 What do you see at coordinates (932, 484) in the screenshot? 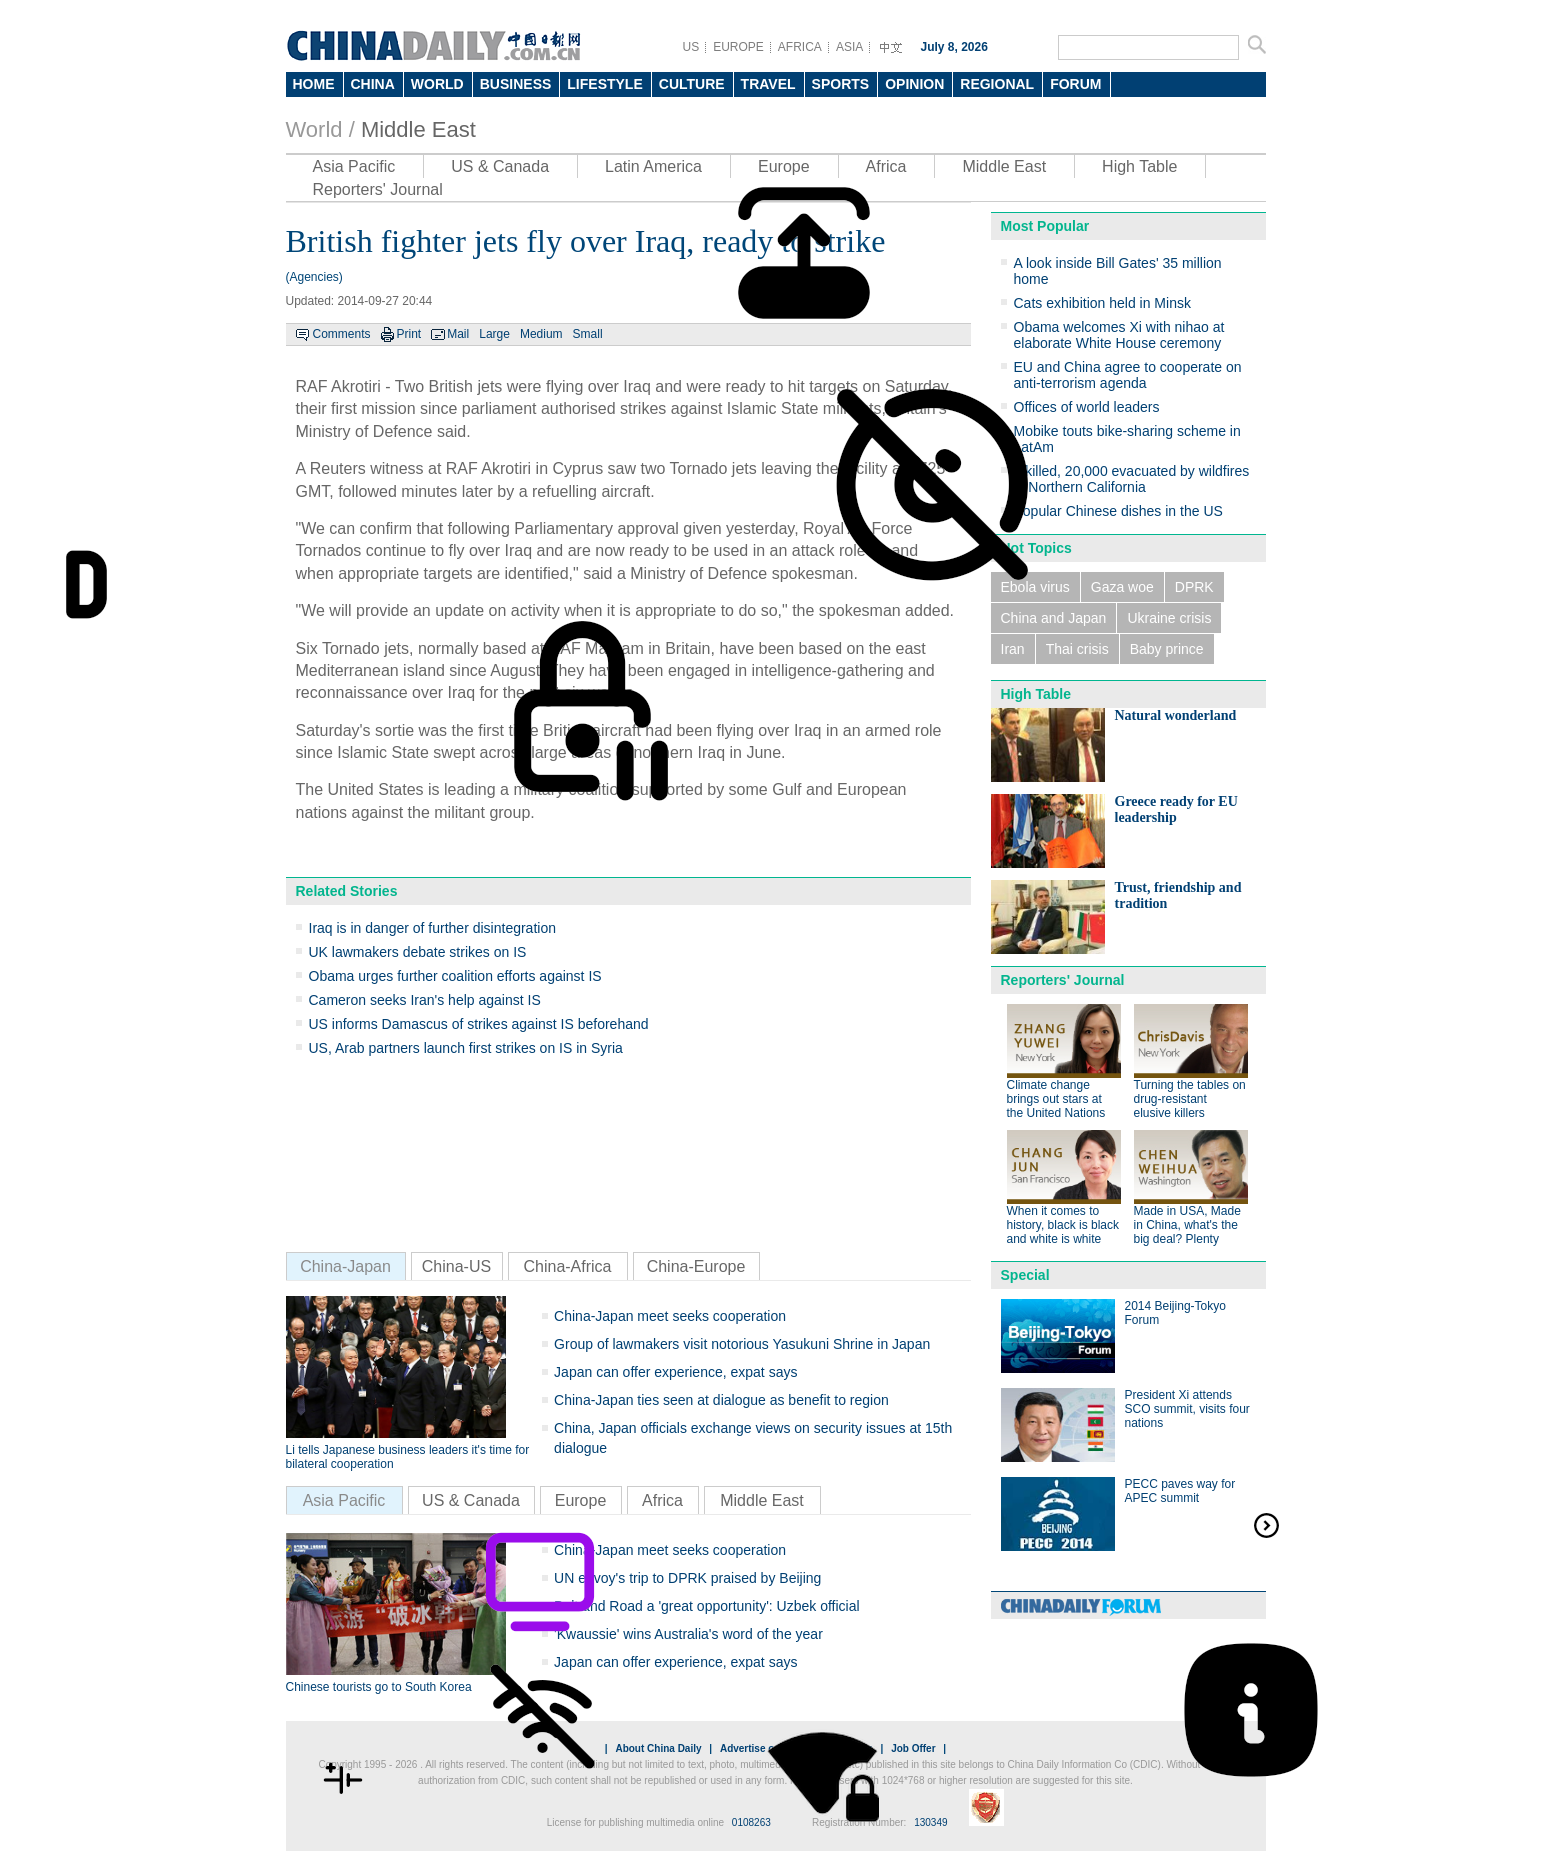
I see `indicates content is not copyrighted` at bounding box center [932, 484].